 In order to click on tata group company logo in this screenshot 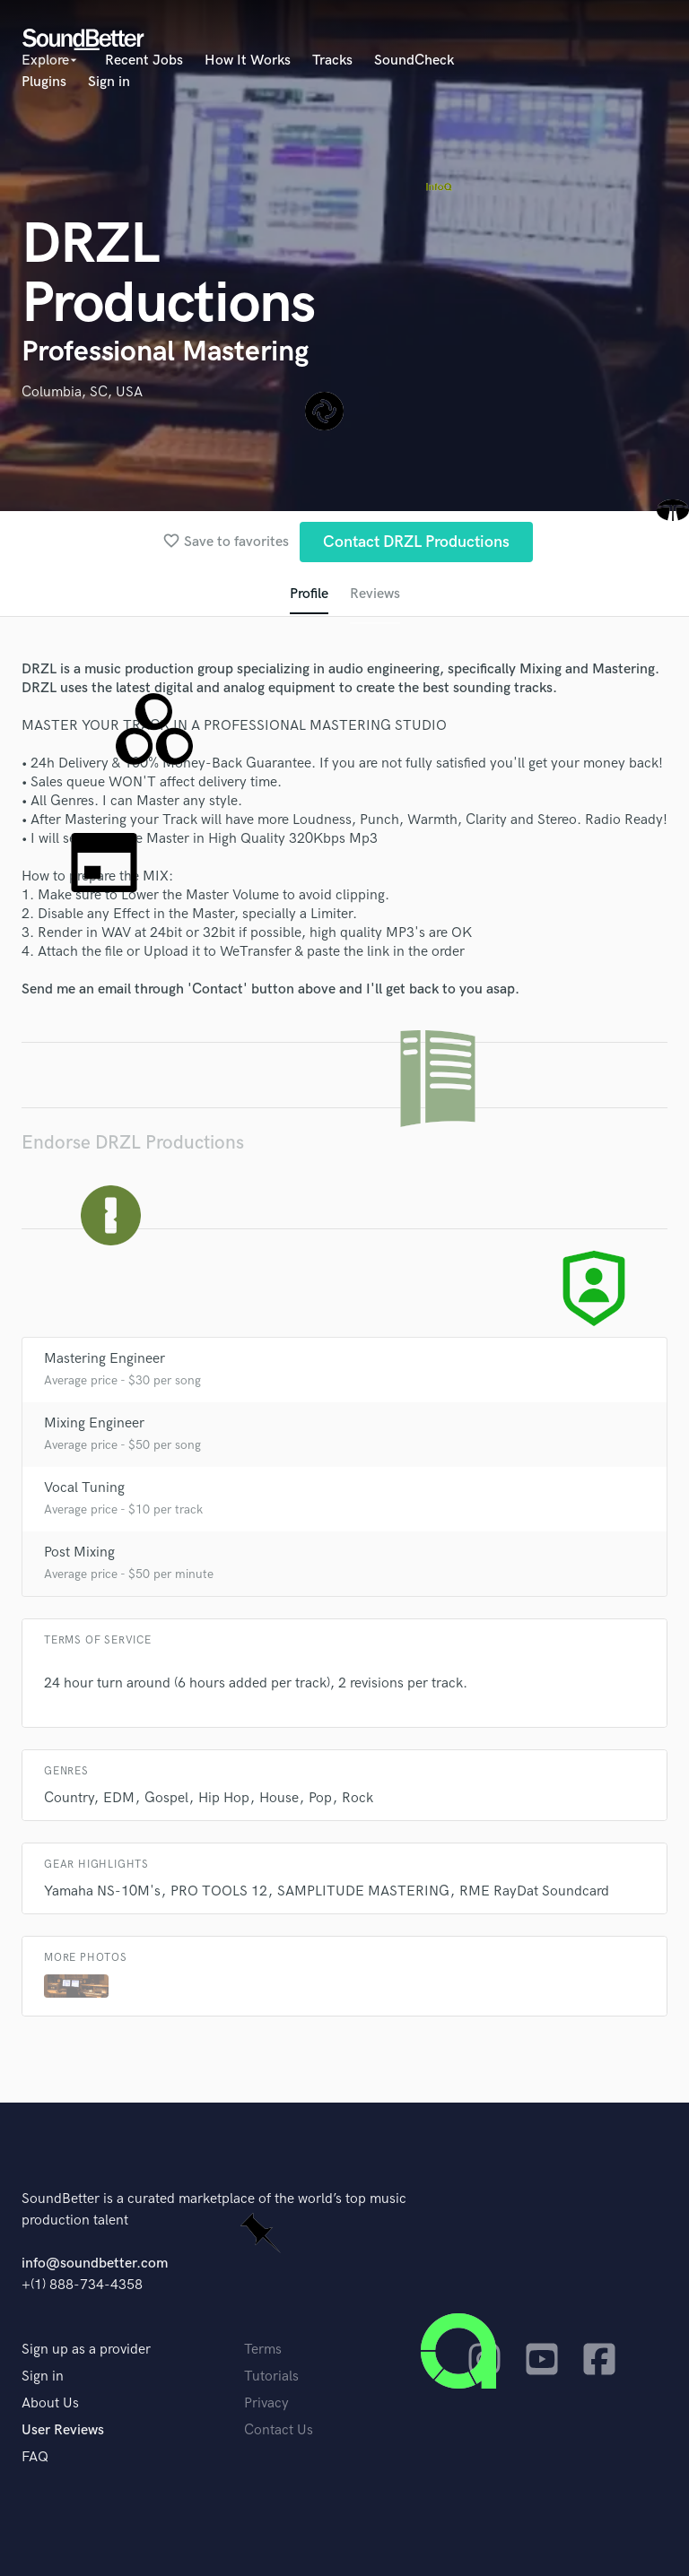, I will do `click(673, 510)`.